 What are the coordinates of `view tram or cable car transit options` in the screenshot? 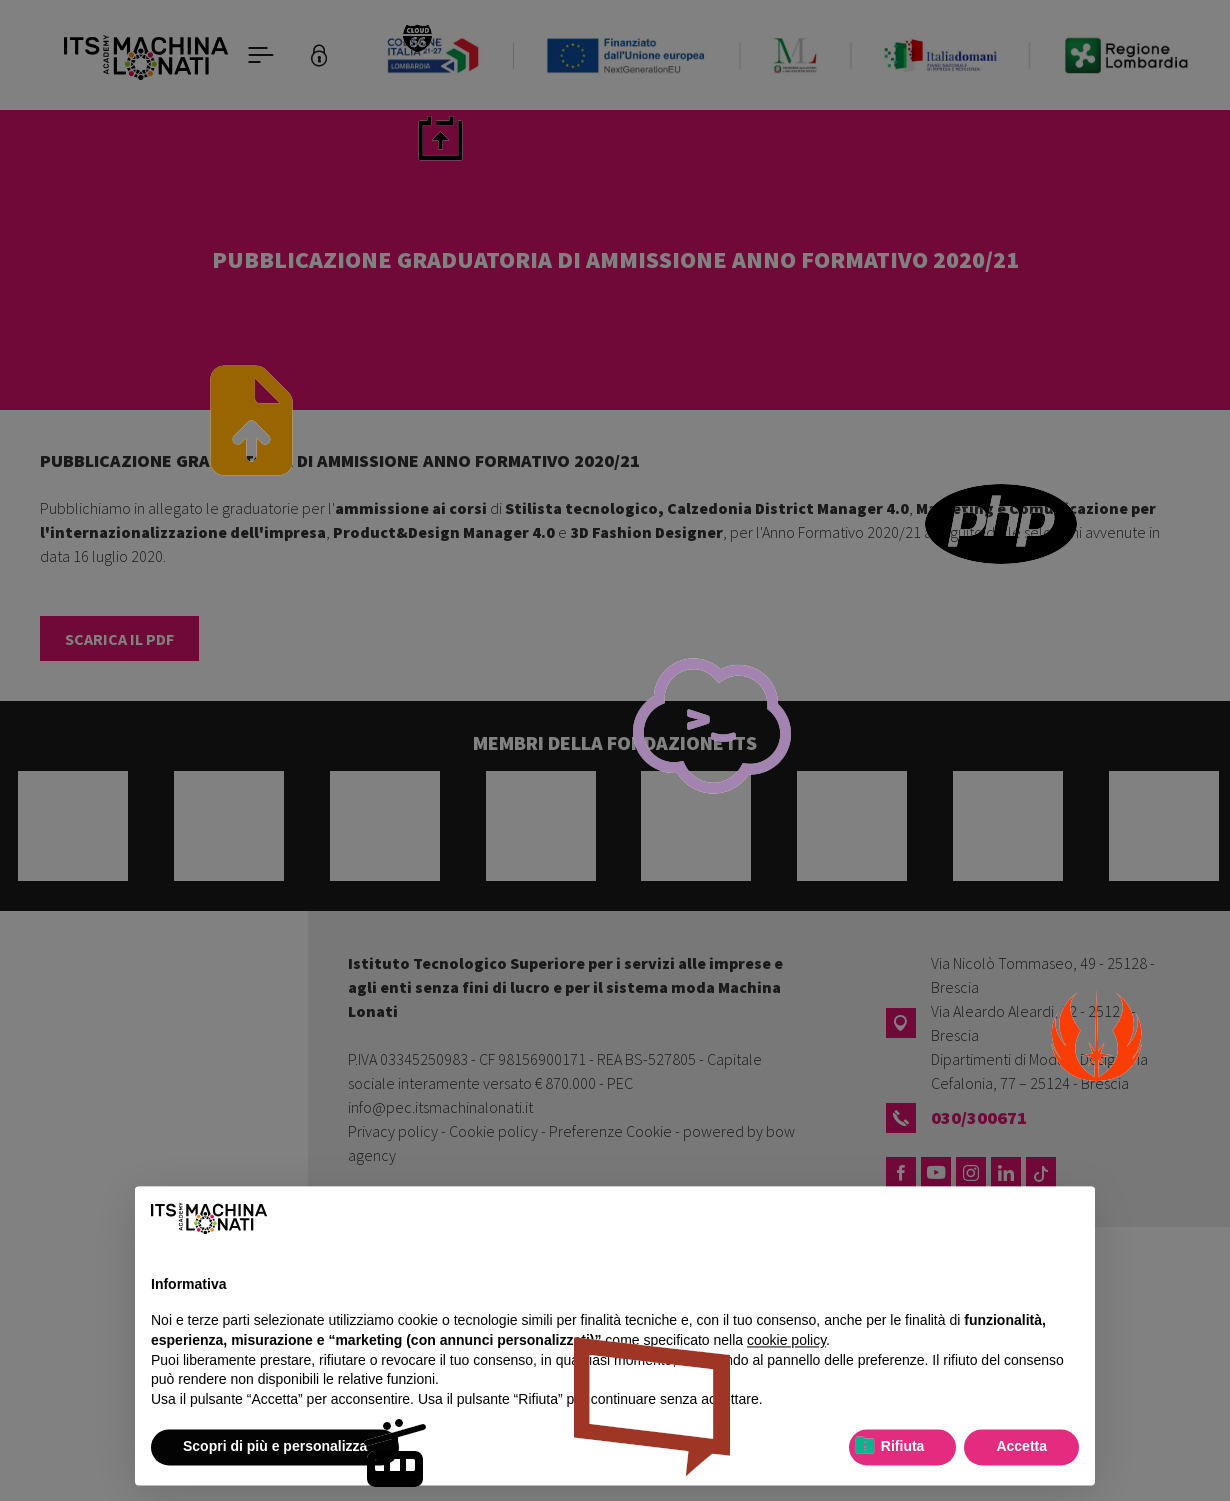 It's located at (395, 1455).